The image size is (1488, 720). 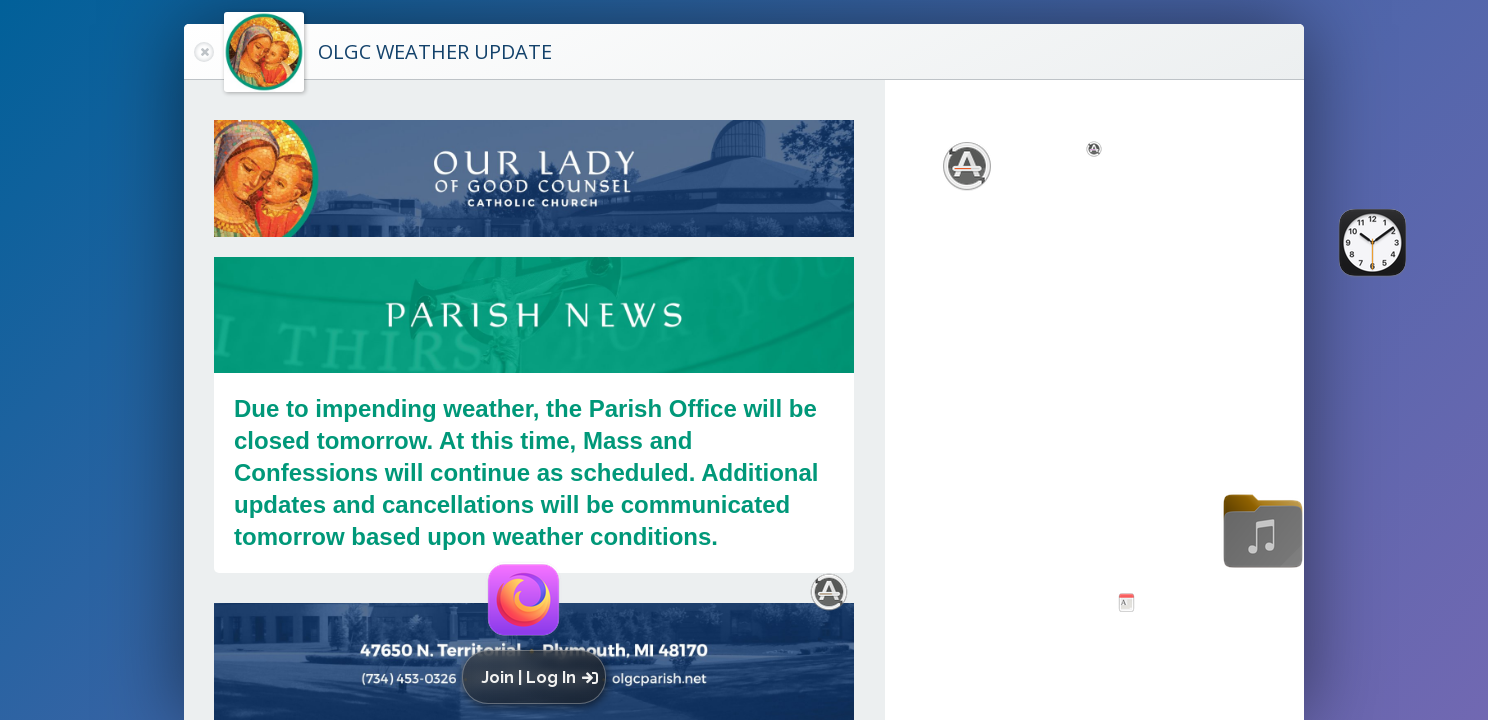 What do you see at coordinates (1094, 149) in the screenshot?
I see `check for available software updates` at bounding box center [1094, 149].